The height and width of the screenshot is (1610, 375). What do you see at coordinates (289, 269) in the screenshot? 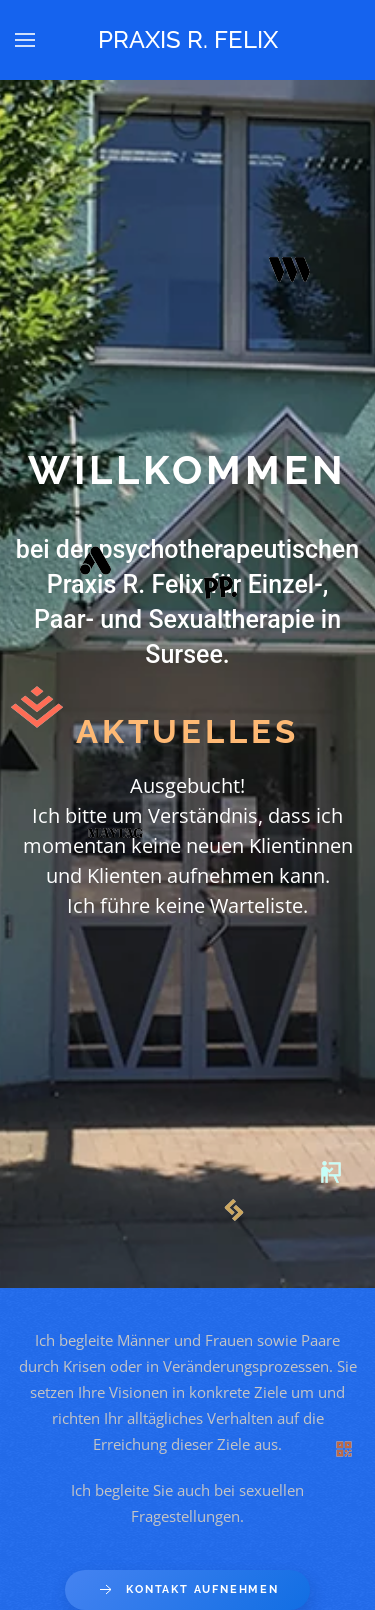
I see `thirdweb platform logo` at bounding box center [289, 269].